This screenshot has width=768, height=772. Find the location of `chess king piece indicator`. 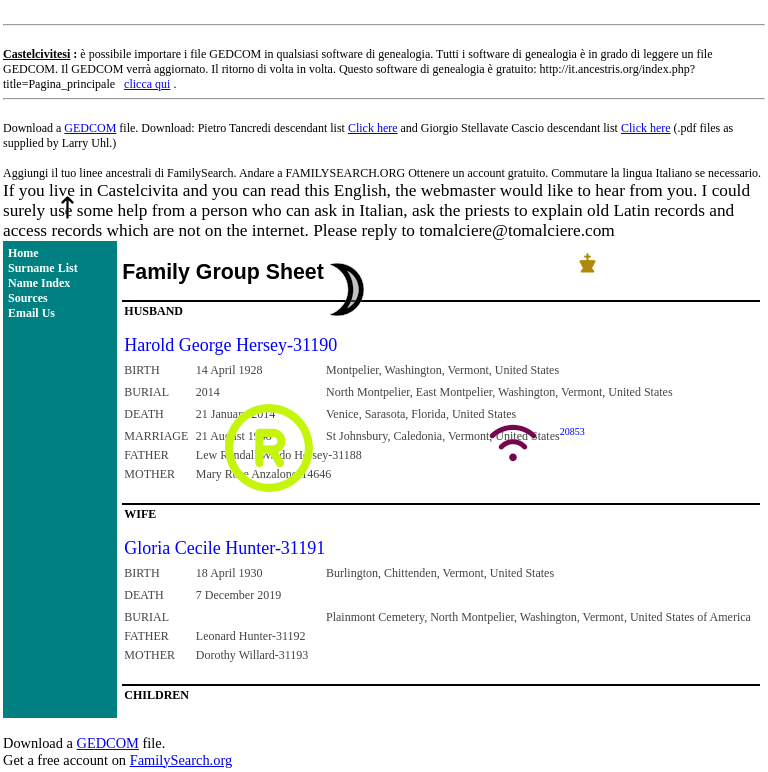

chess king piece indicator is located at coordinates (587, 263).